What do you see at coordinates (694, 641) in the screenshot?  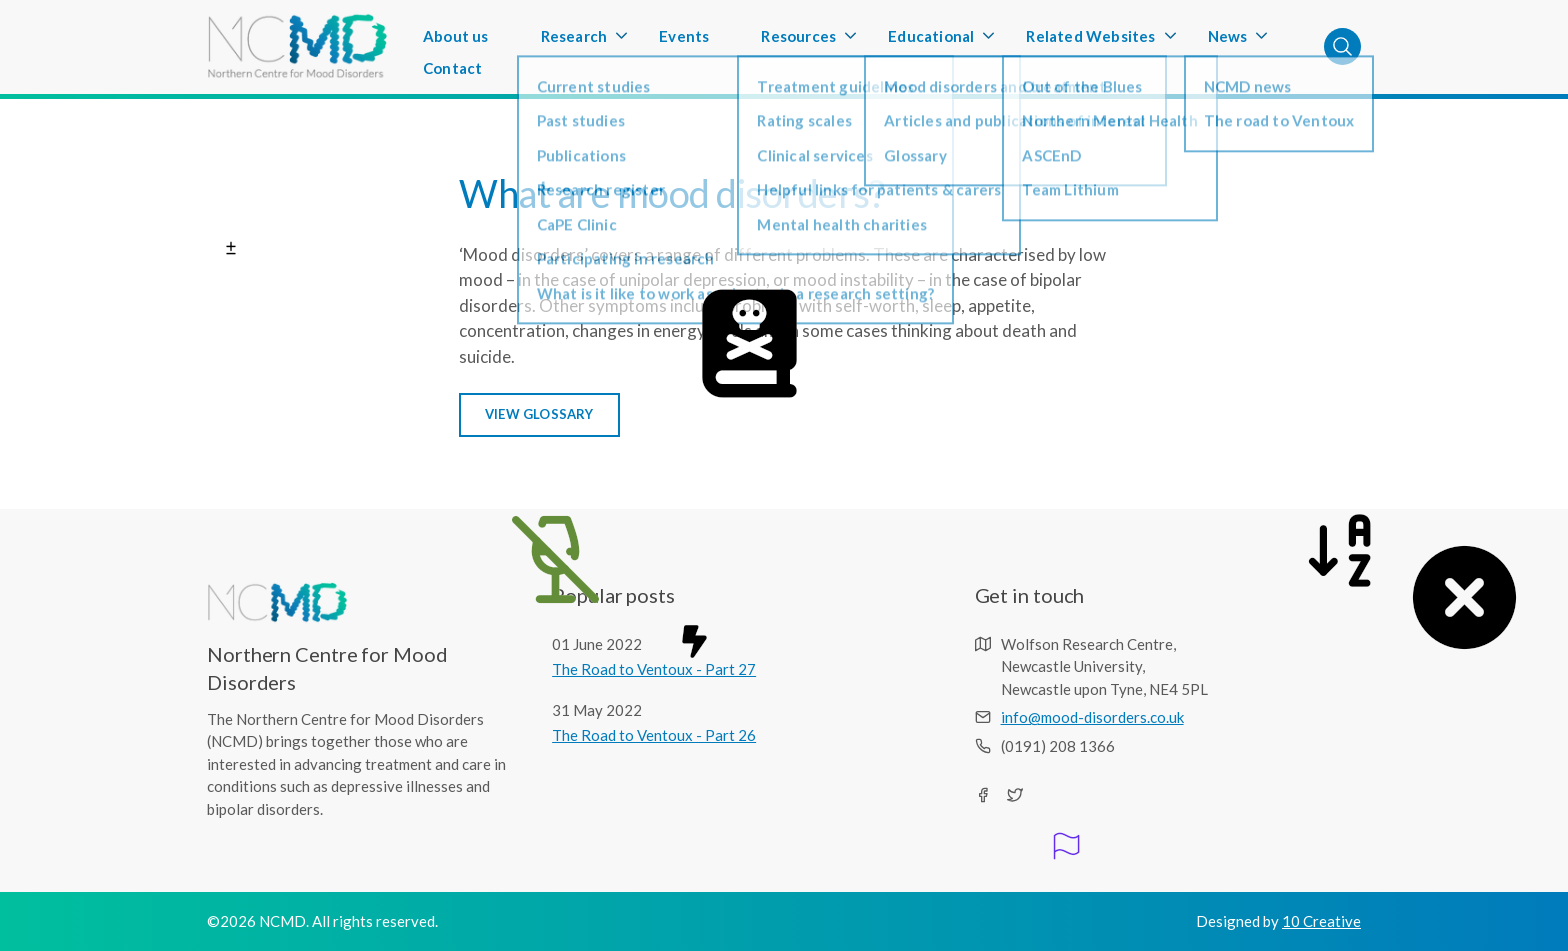 I see `indicates flash or quick action mode` at bounding box center [694, 641].